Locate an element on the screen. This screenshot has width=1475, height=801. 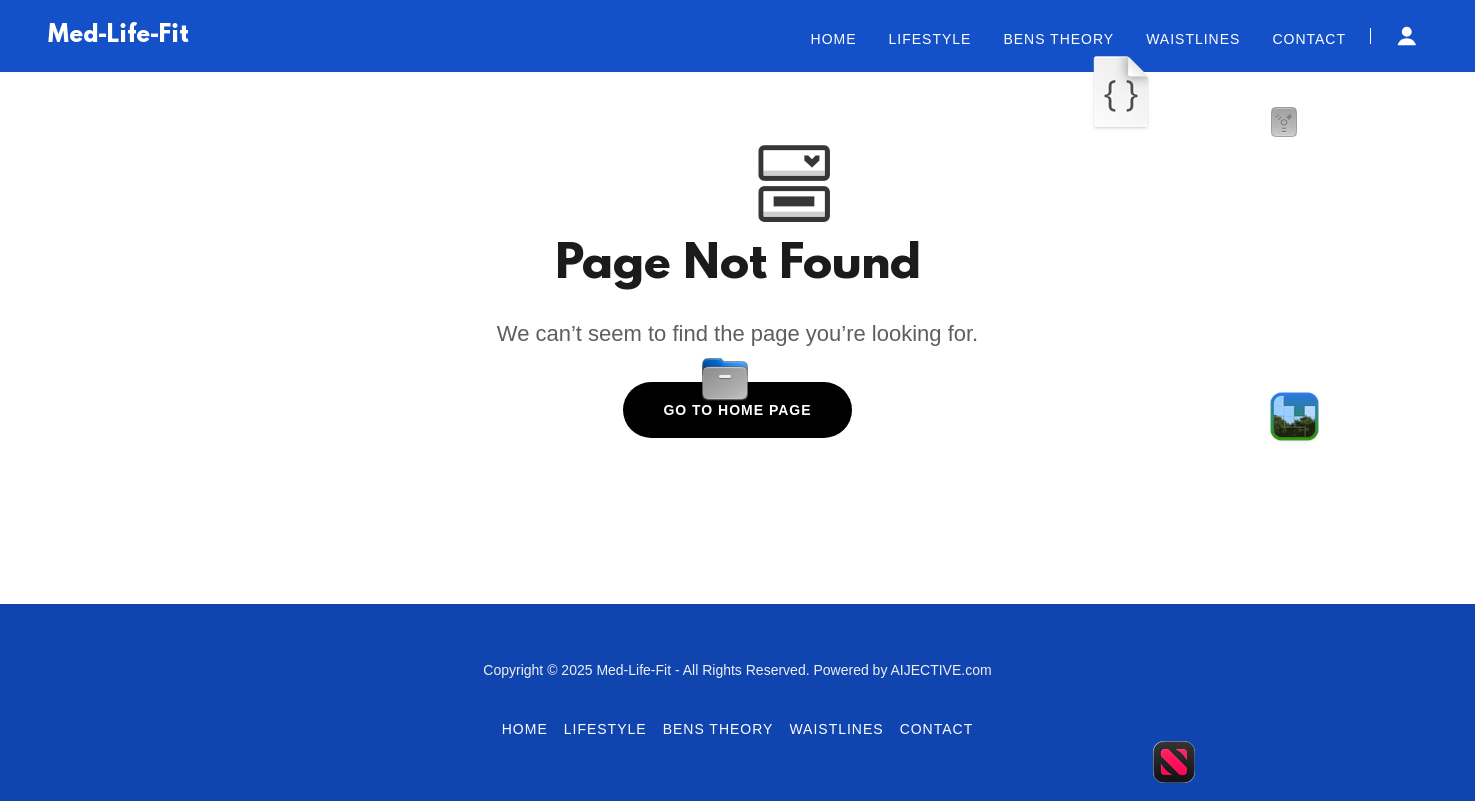
open the nautilus file manager is located at coordinates (725, 379).